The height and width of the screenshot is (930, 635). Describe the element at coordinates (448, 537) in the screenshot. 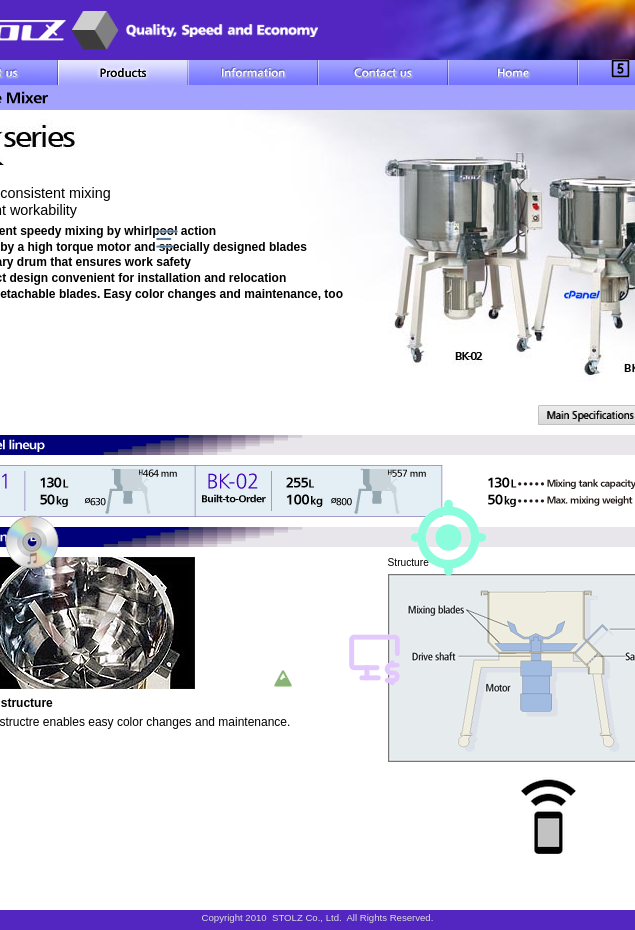

I see `view current location` at that location.